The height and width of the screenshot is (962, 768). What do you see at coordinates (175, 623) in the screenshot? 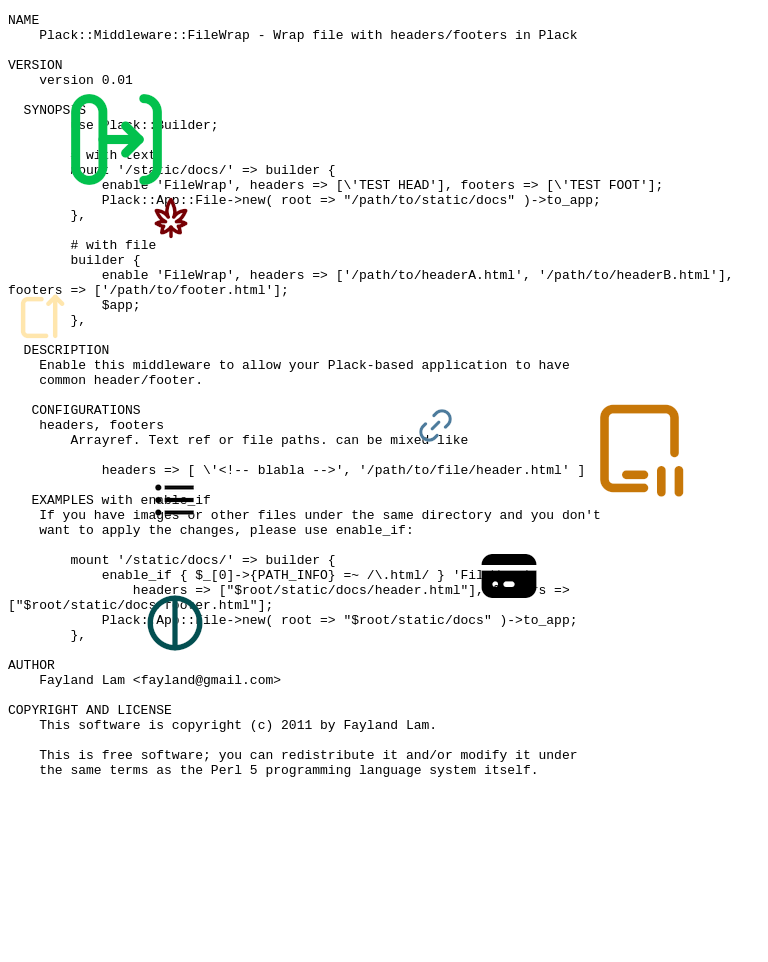
I see `toggle between light and dark mode` at bounding box center [175, 623].